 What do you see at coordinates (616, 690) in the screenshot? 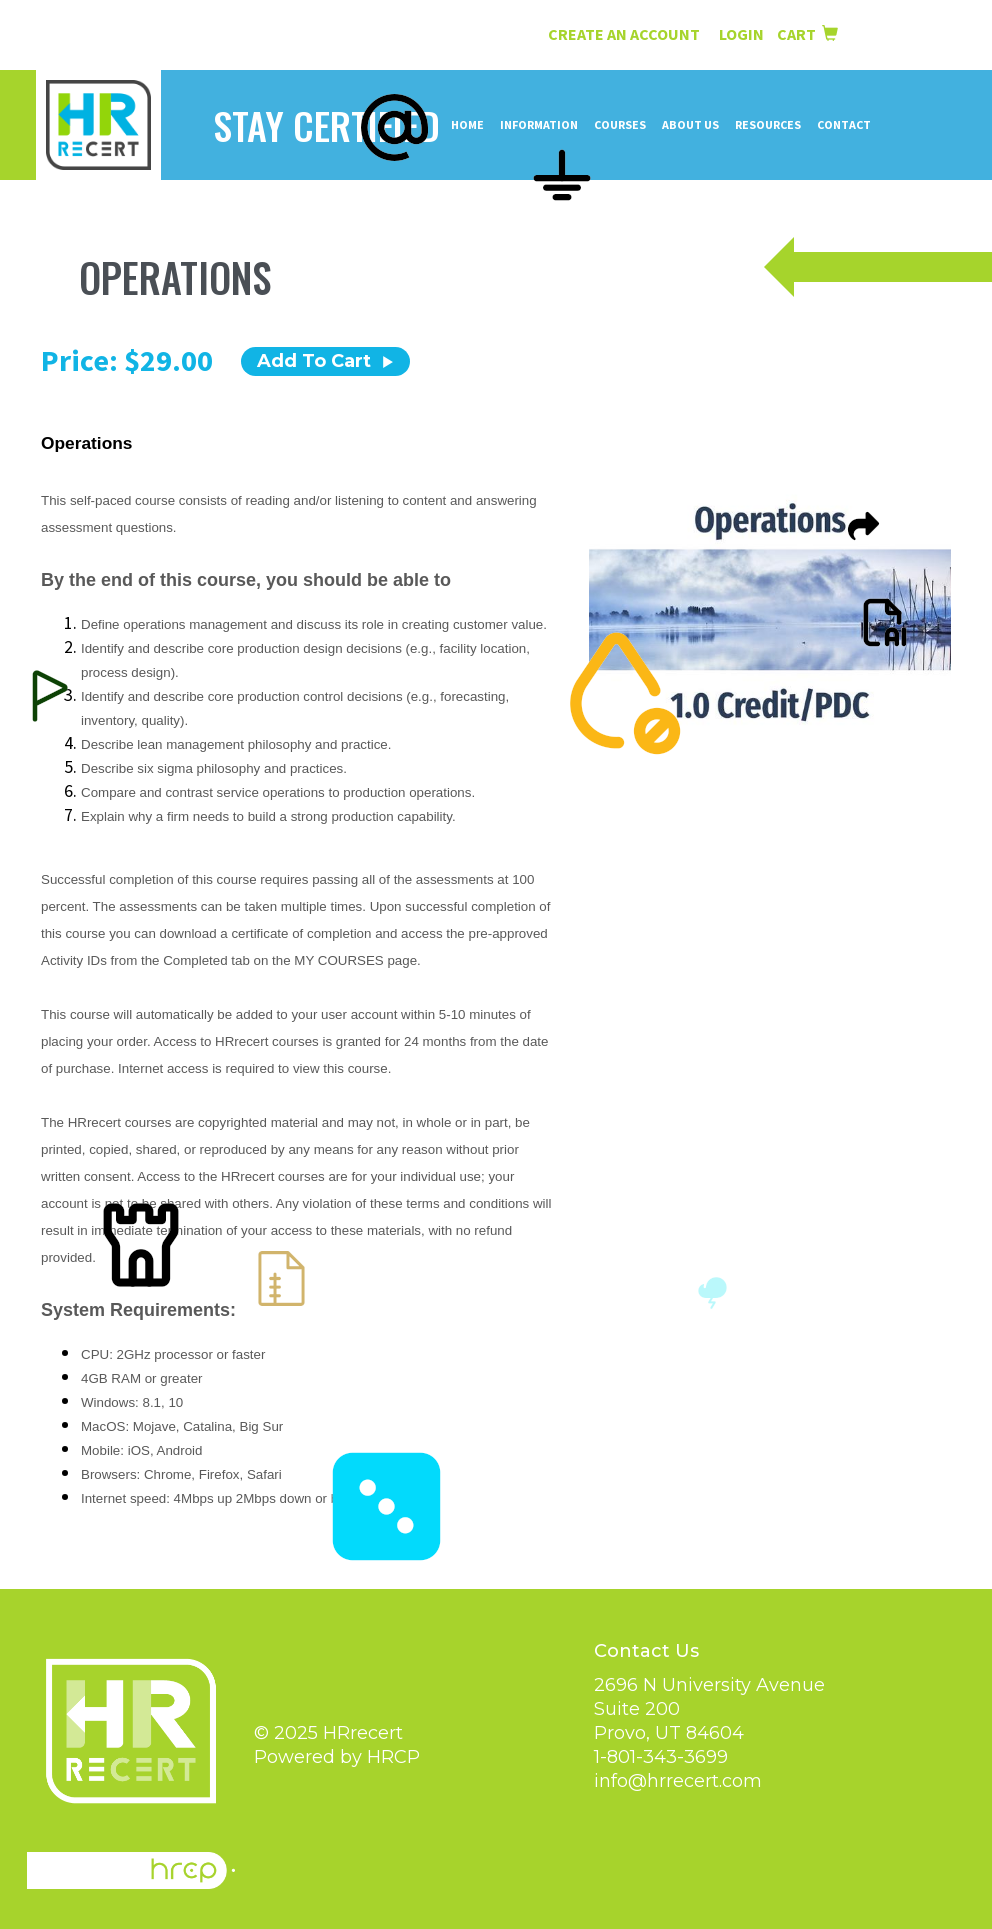
I see `disable water or liquid-related feature` at bounding box center [616, 690].